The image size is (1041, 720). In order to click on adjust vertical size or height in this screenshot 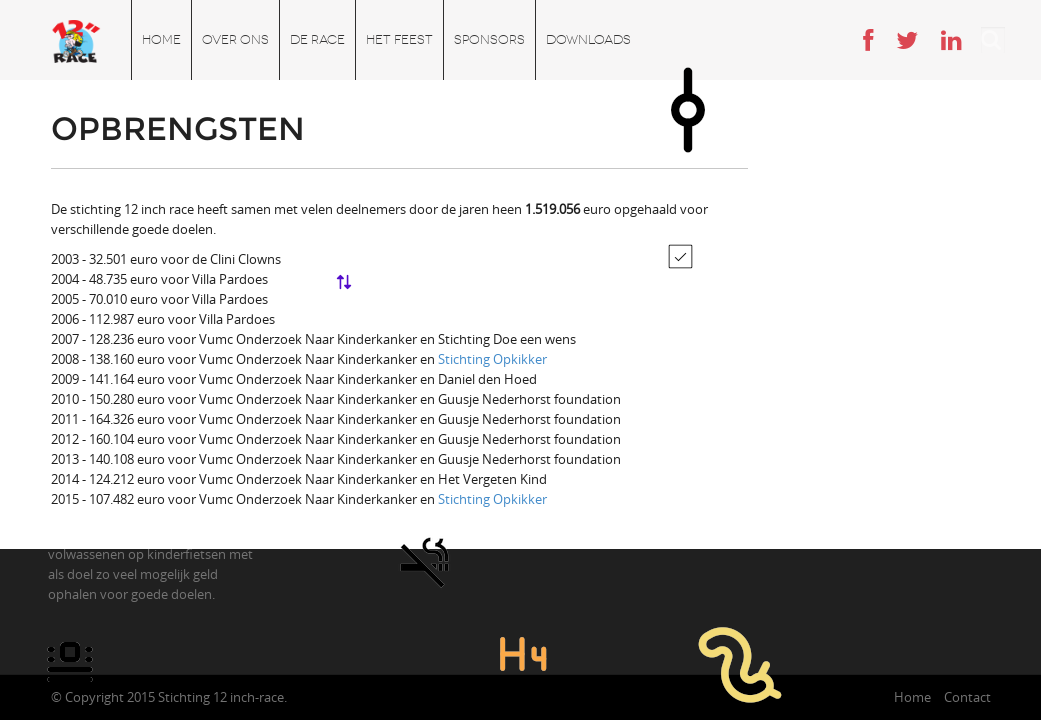, I will do `click(344, 282)`.